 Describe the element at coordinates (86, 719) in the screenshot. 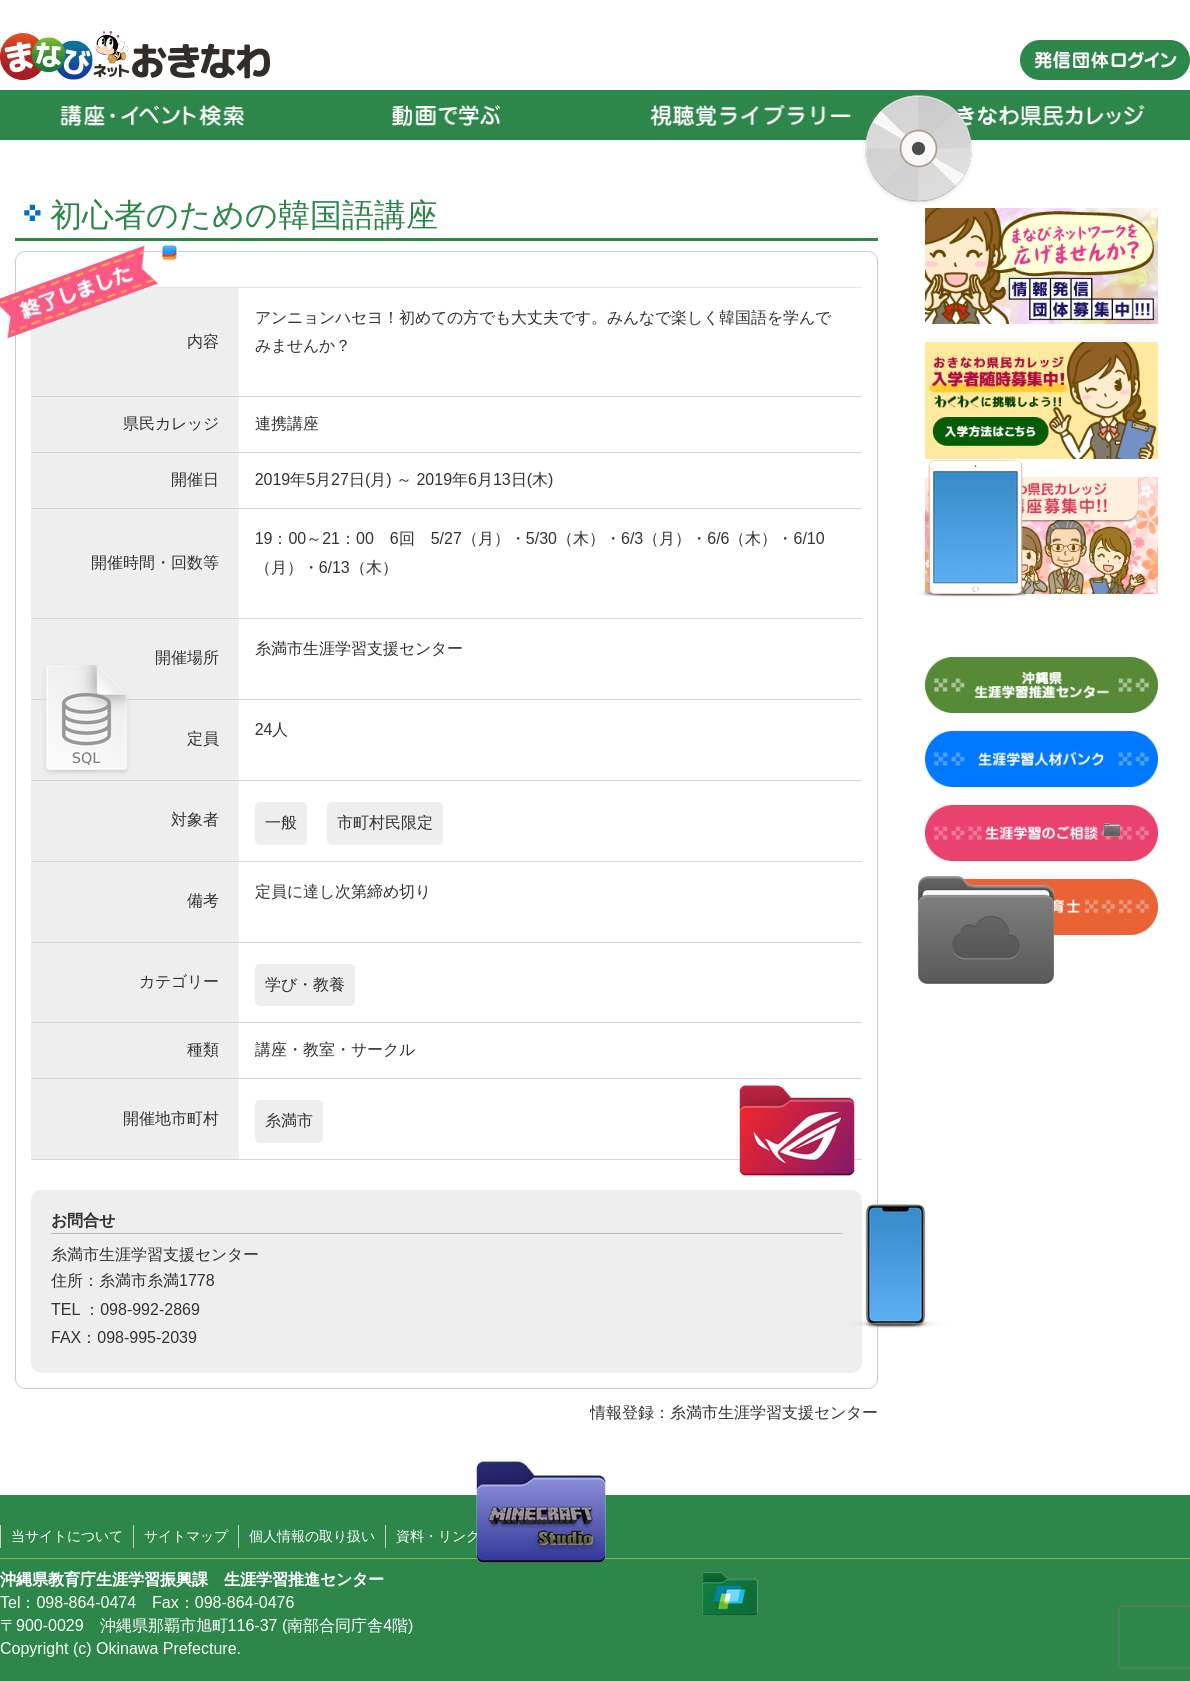

I see `an SQL database file` at that location.